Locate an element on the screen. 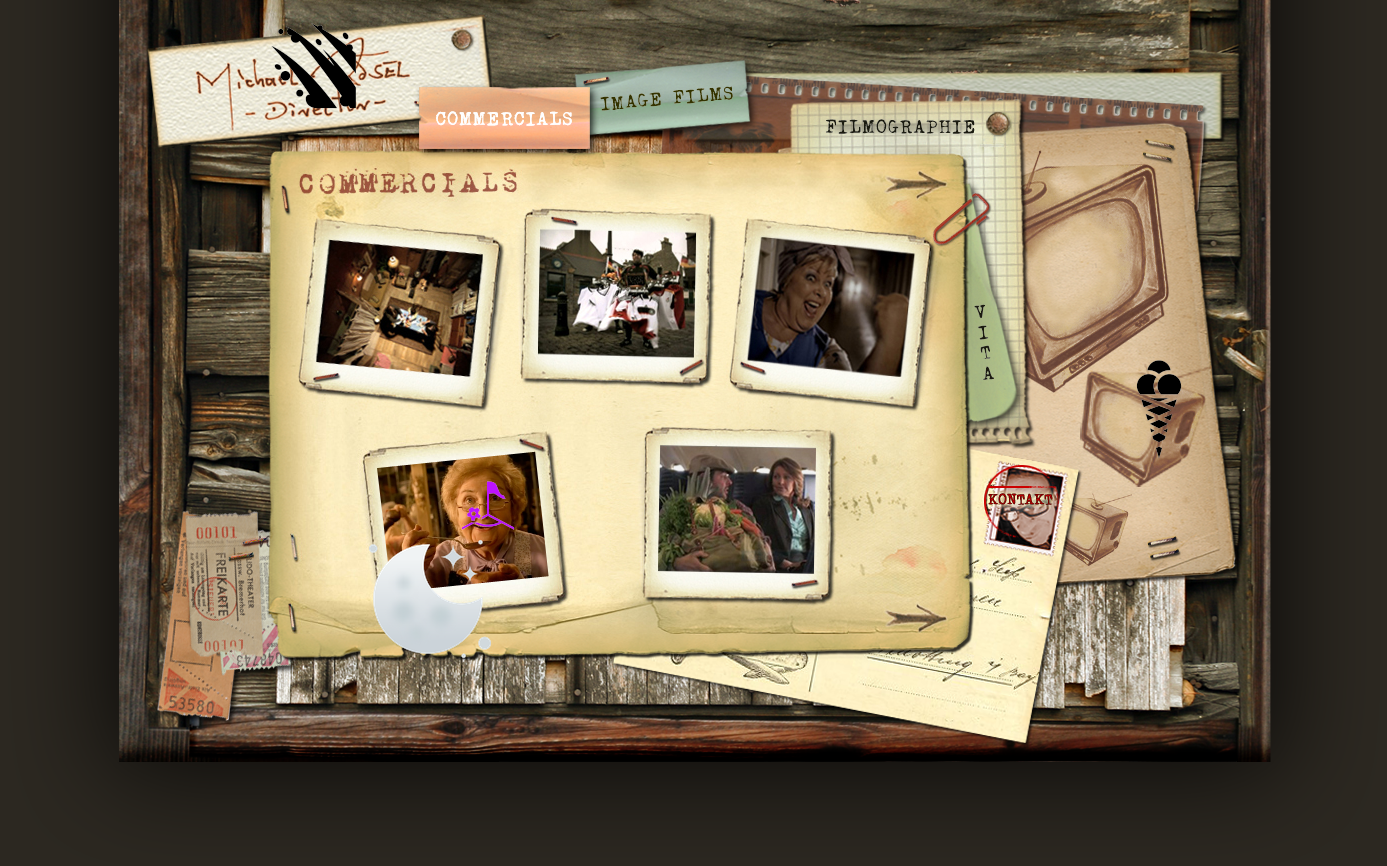  dessert or sweet treats category is located at coordinates (1159, 410).